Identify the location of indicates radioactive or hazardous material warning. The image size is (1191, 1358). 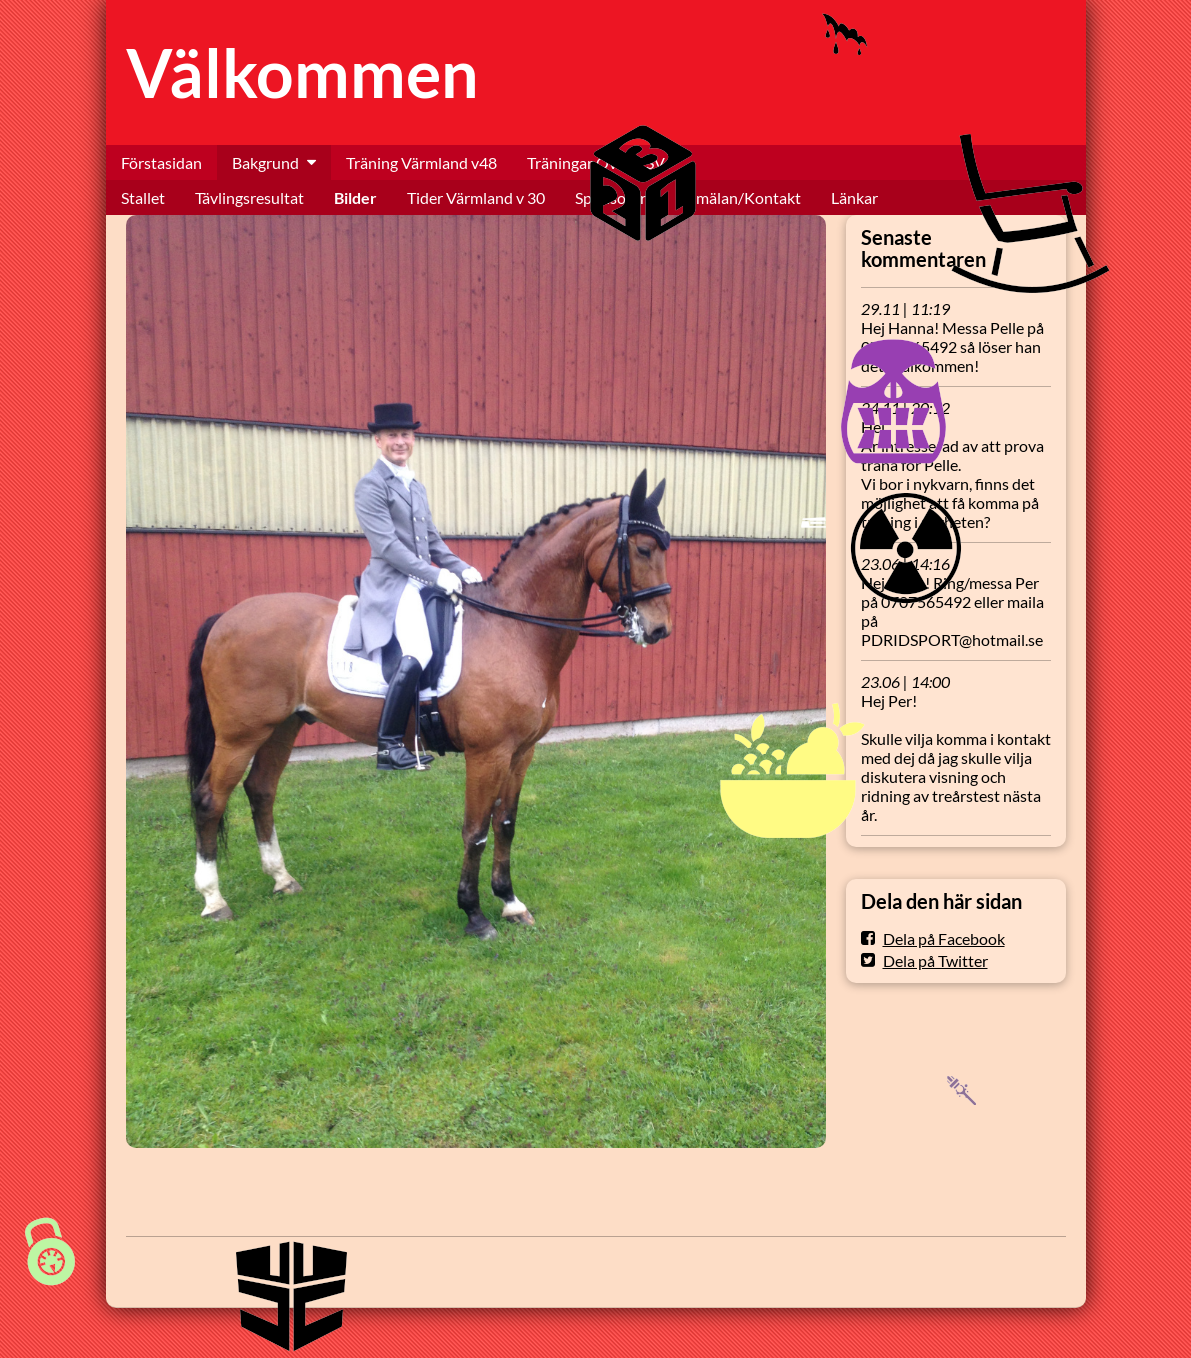
(906, 548).